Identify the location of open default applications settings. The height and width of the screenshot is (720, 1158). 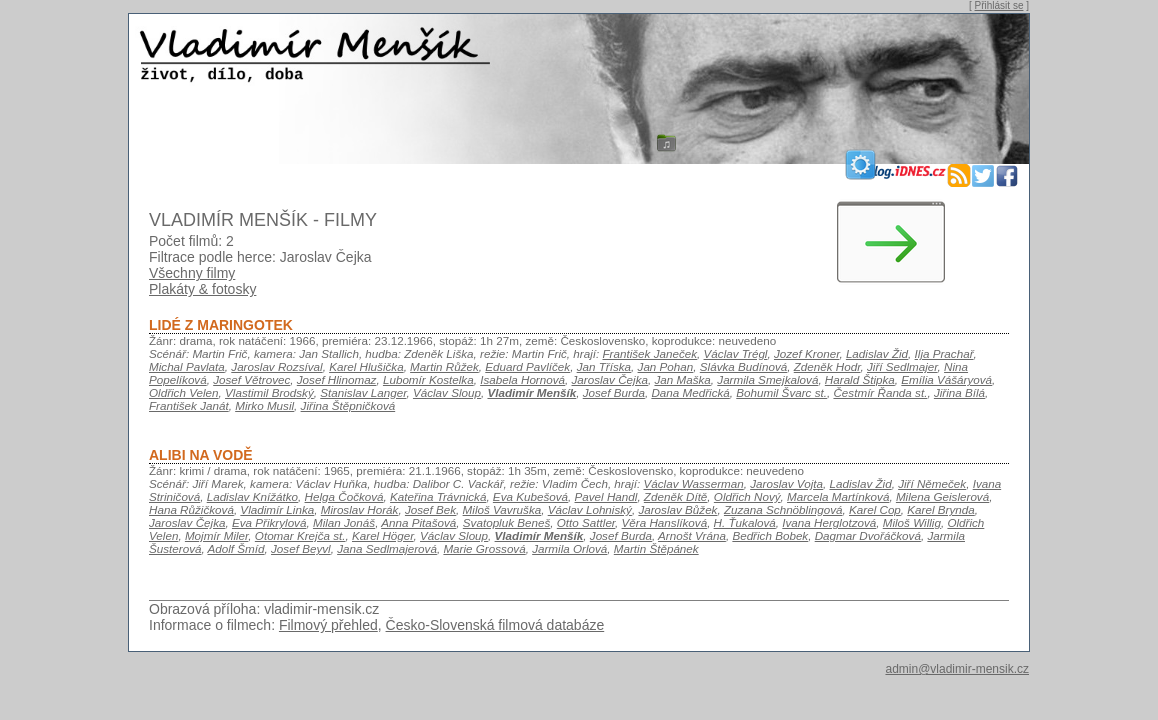
(860, 164).